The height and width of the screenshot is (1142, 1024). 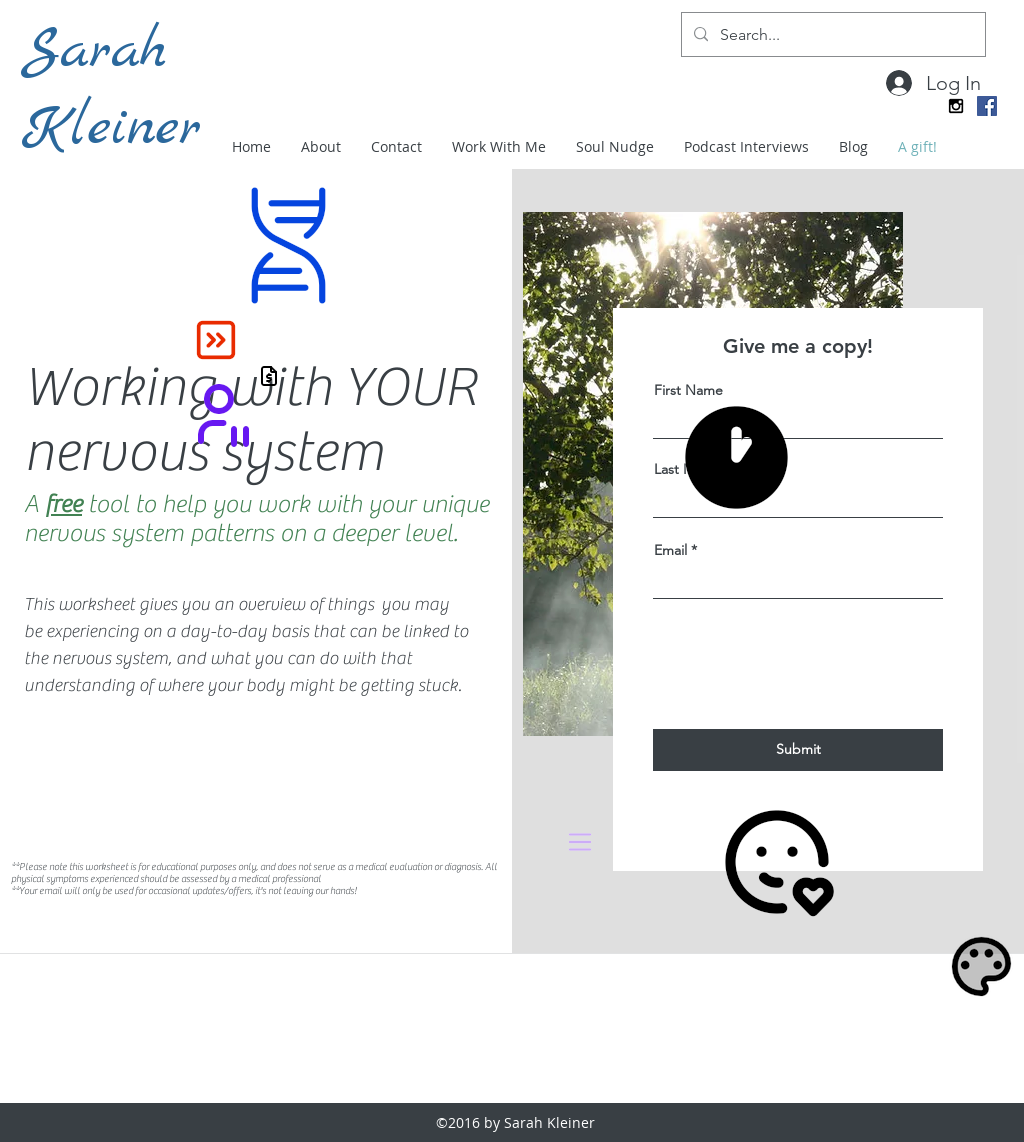 What do you see at coordinates (580, 842) in the screenshot?
I see `open navigation menu` at bounding box center [580, 842].